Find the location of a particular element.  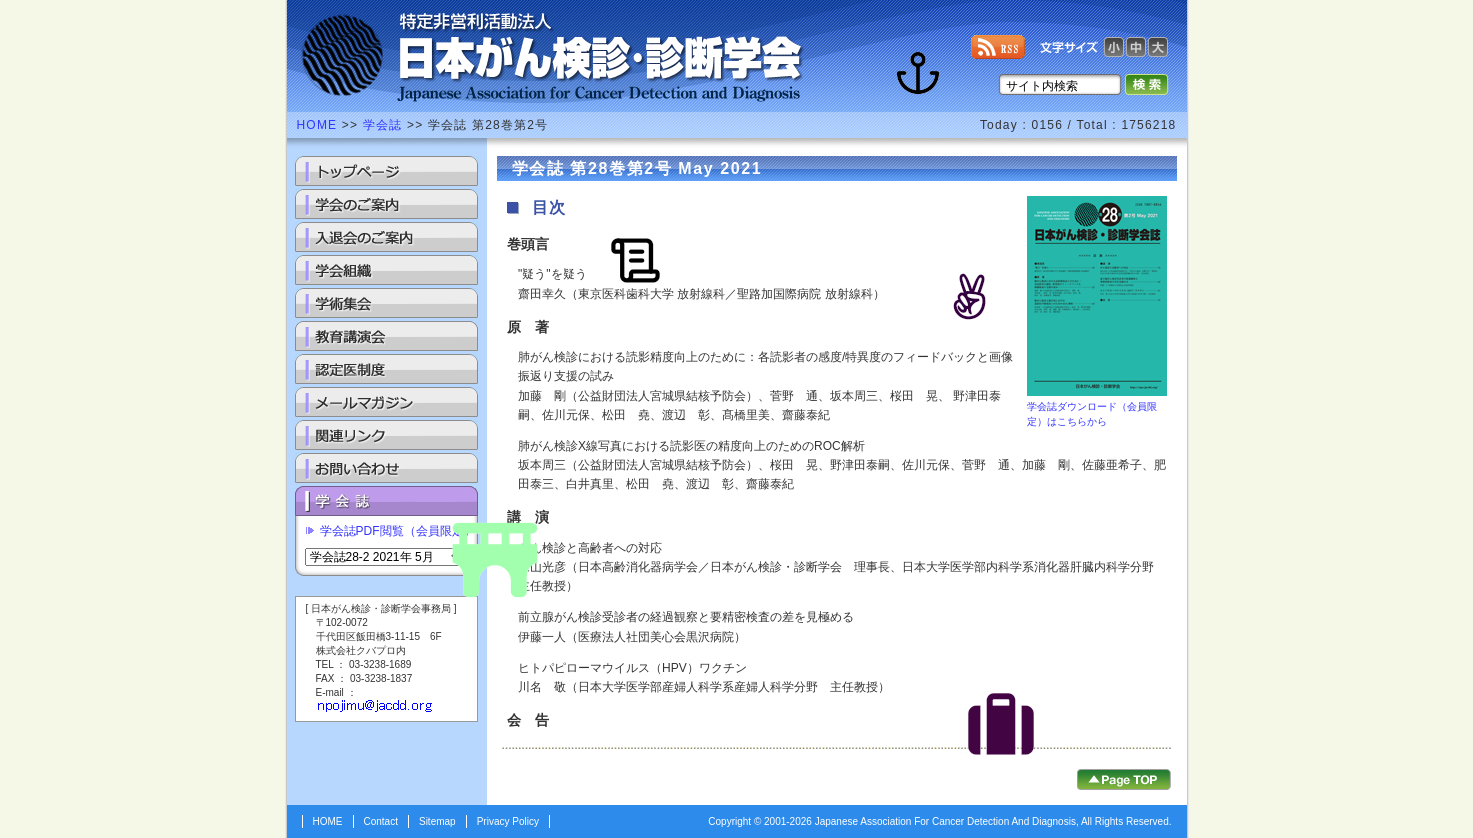

visit angellist profile or website is located at coordinates (969, 296).